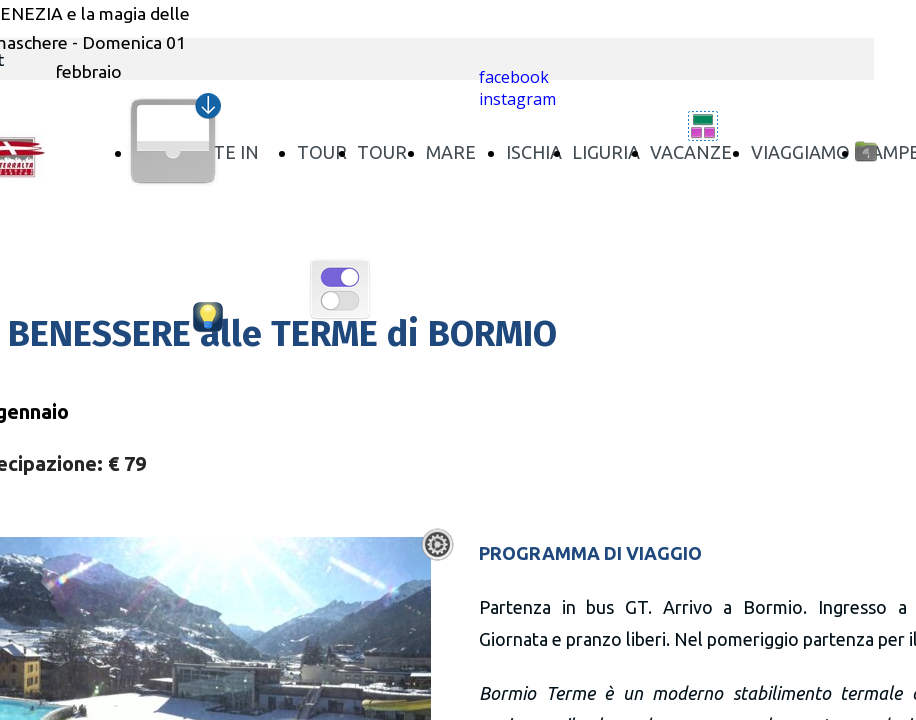  I want to click on open gnome tweaks application, so click(340, 289).